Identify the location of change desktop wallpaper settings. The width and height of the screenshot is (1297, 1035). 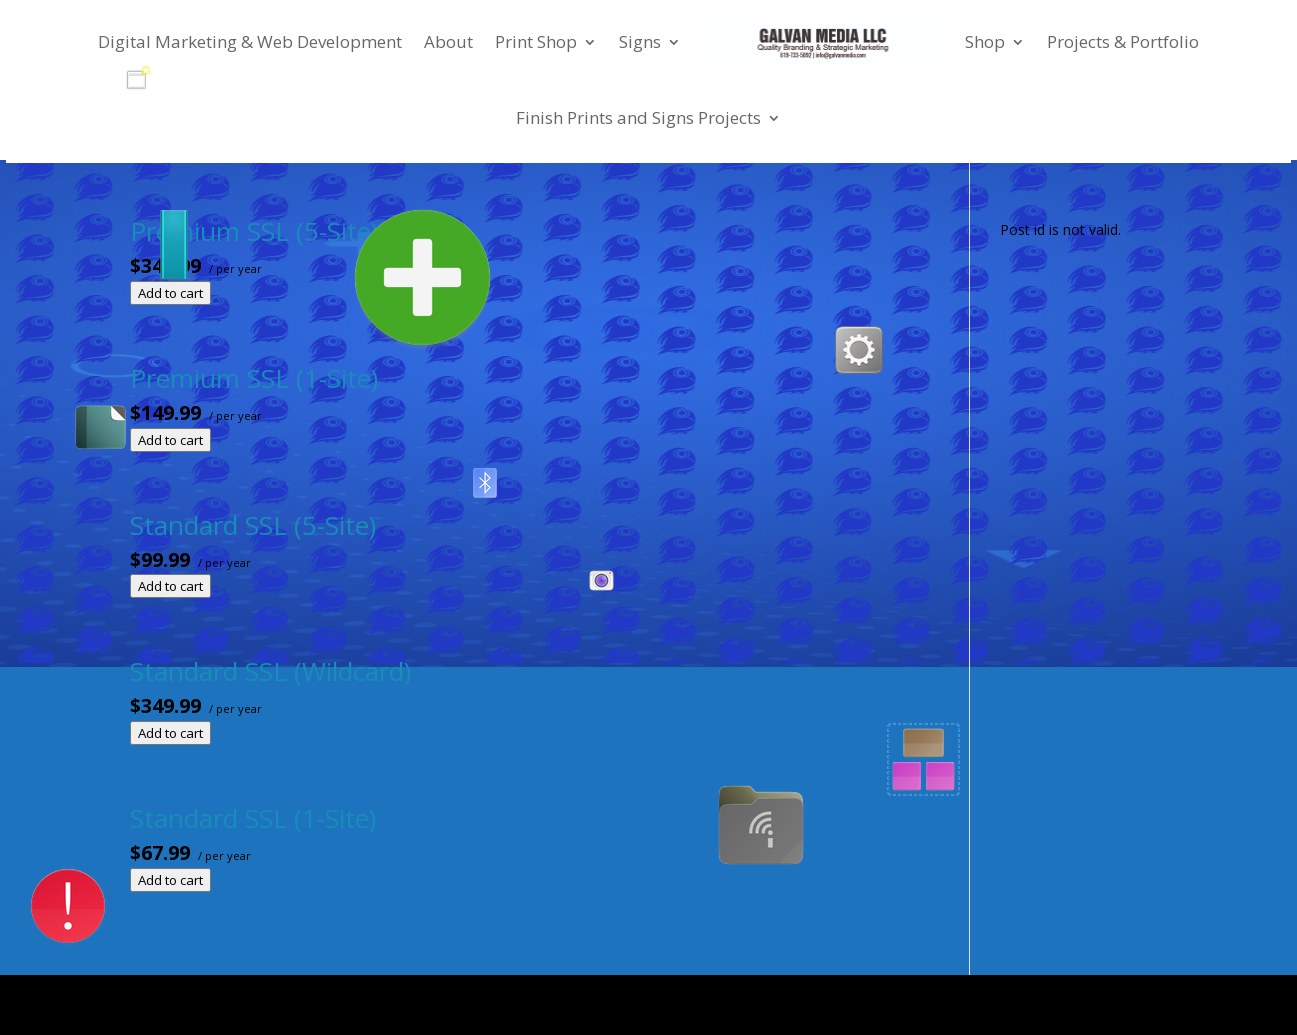
(100, 425).